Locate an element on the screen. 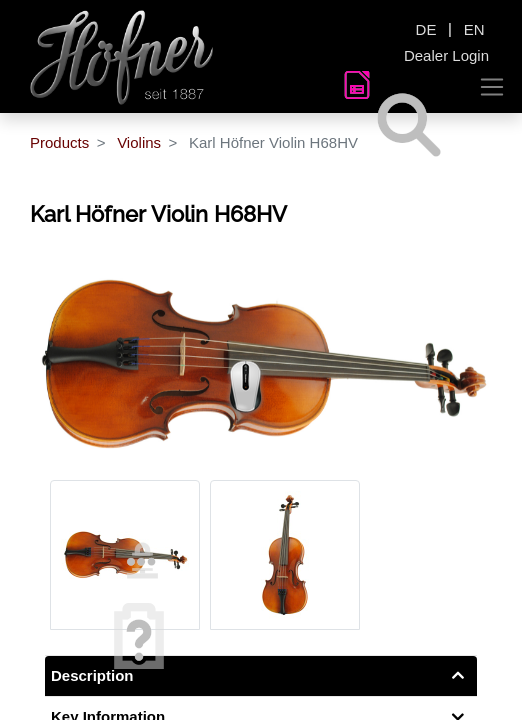 This screenshot has width=522, height=720. indicates vpn connection is being established is located at coordinates (142, 560).